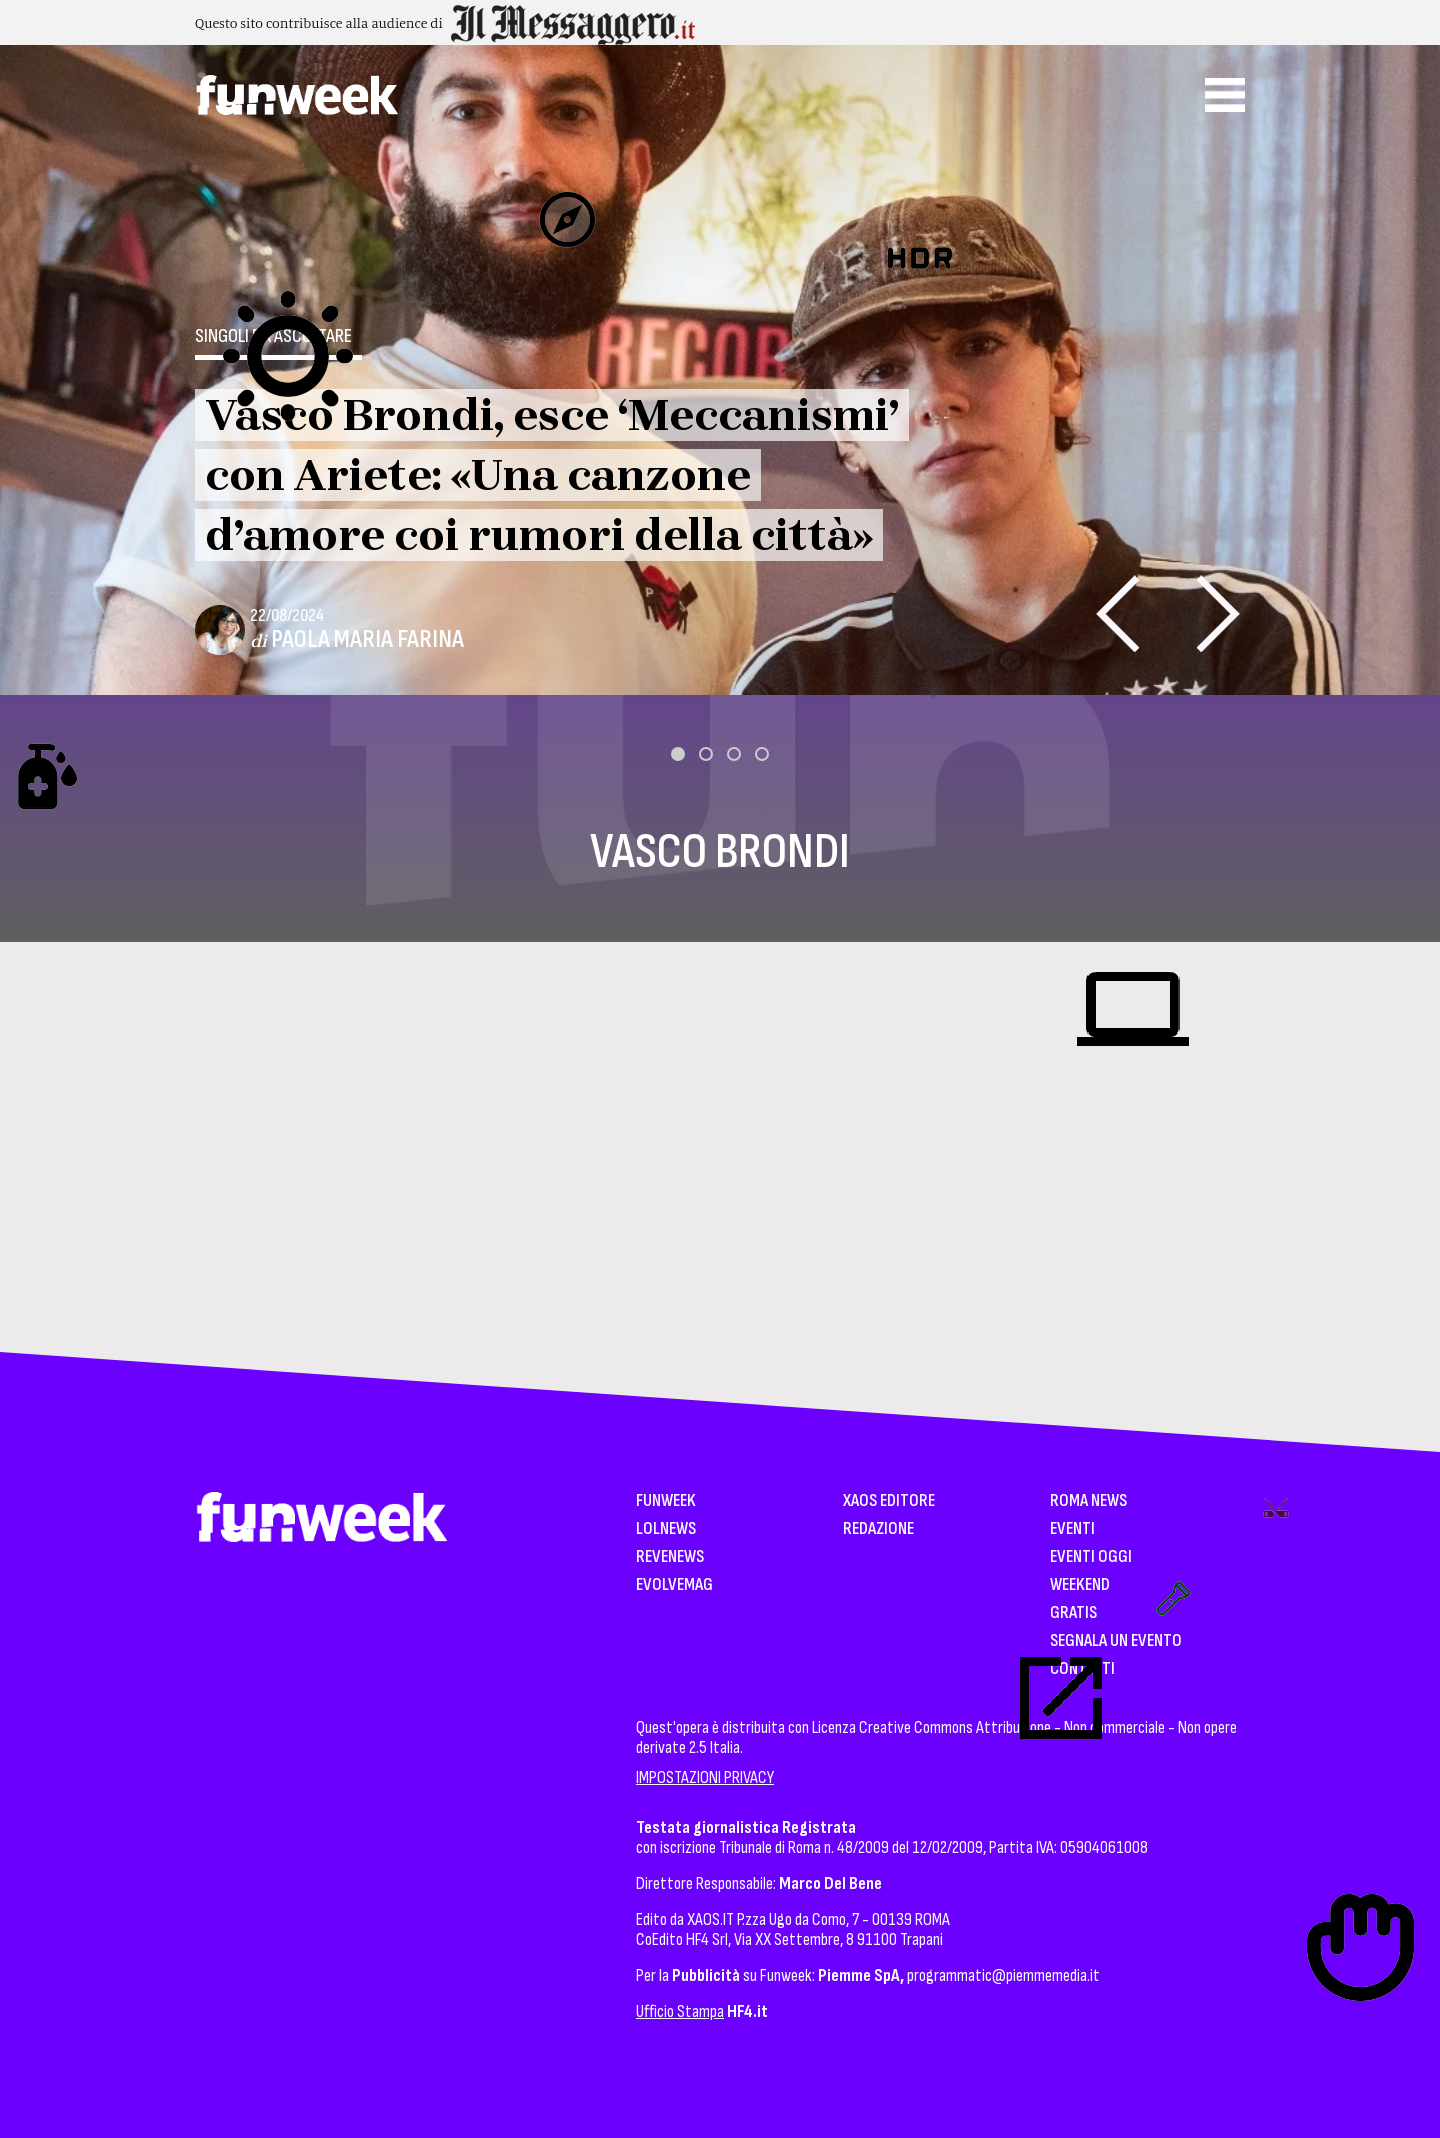  I want to click on access desktop or computer settings, so click(1133, 1009).